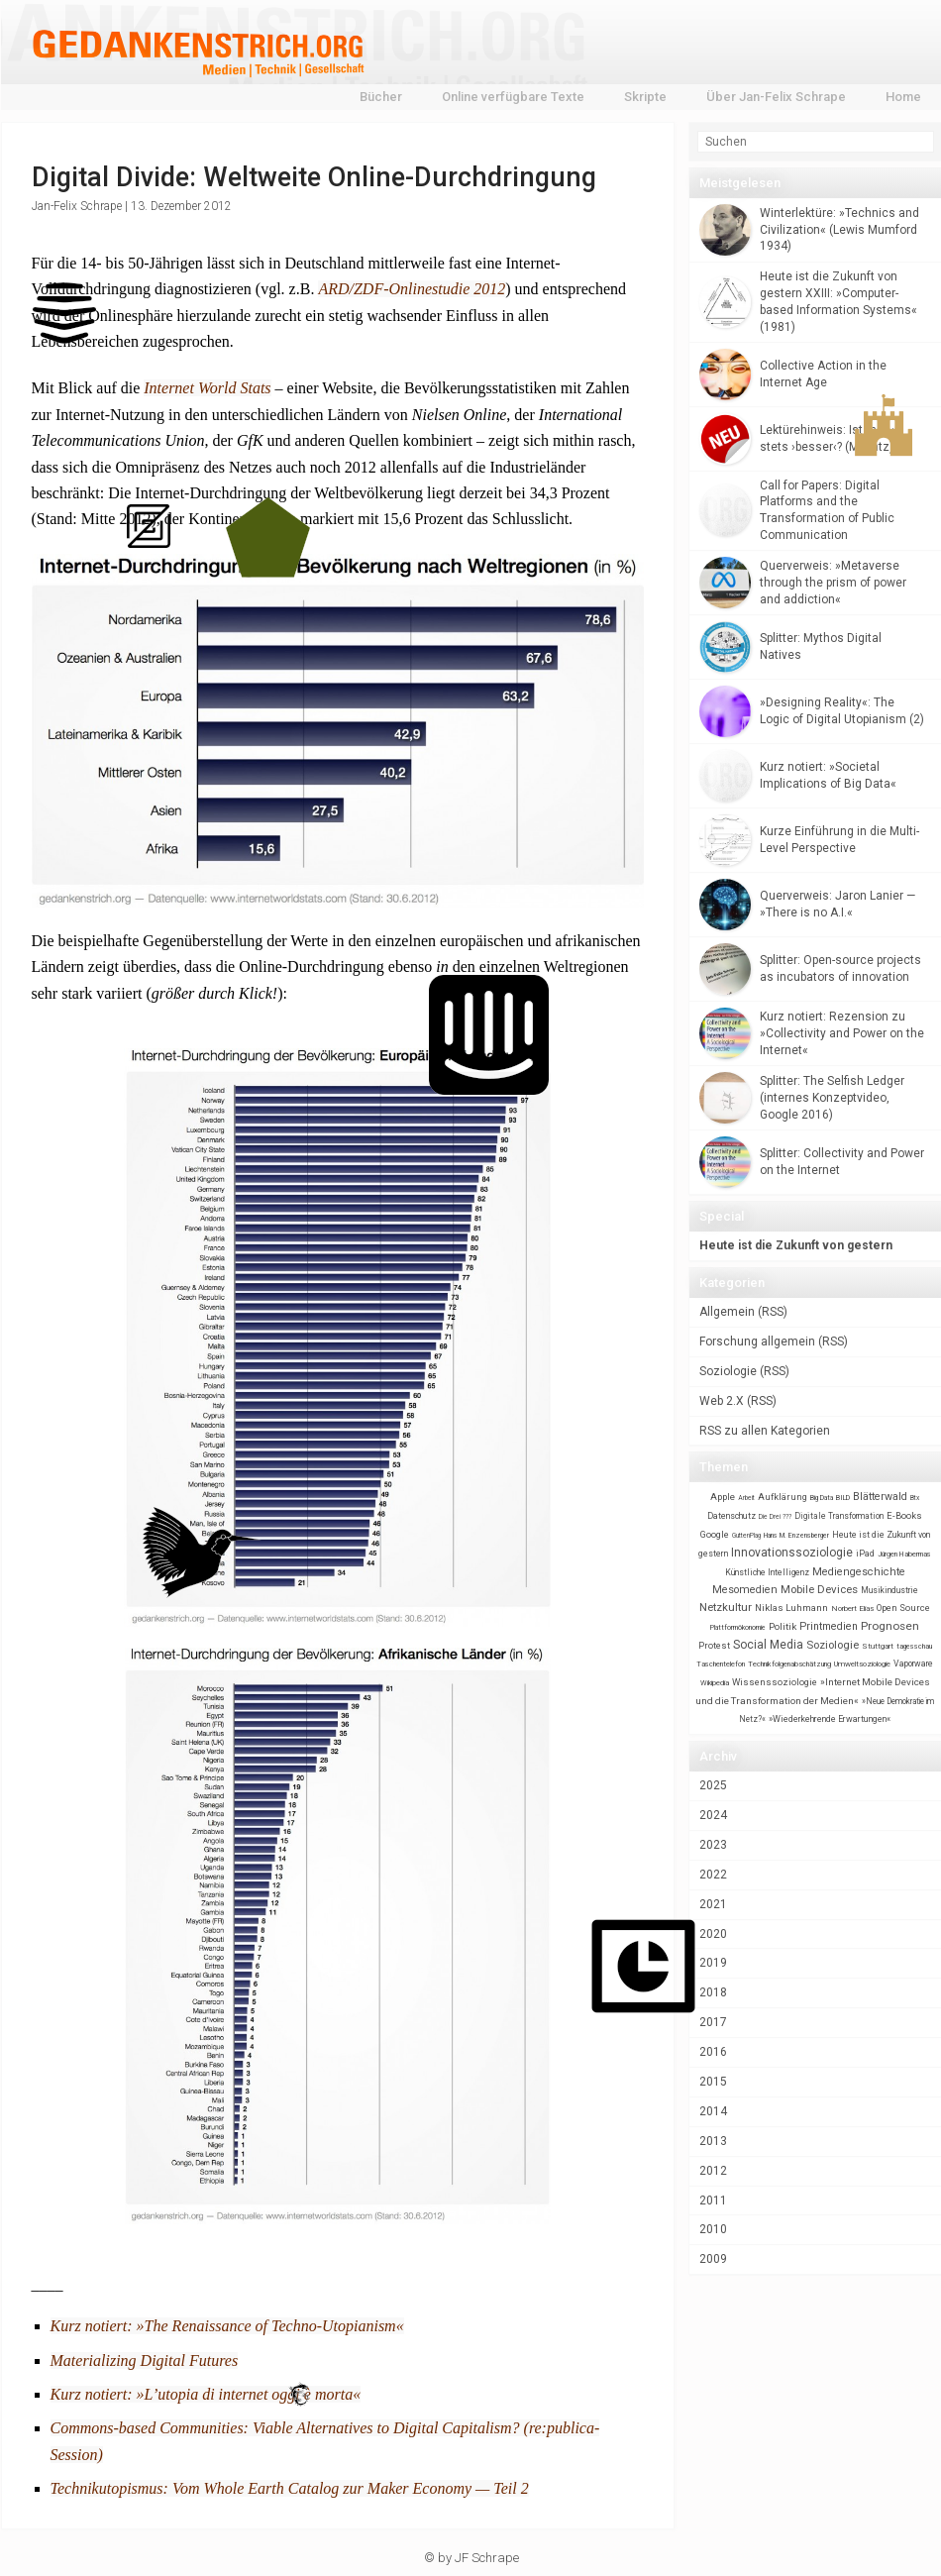  Describe the element at coordinates (202, 1553) in the screenshot. I see `LaTeX typesetting system logo` at that location.